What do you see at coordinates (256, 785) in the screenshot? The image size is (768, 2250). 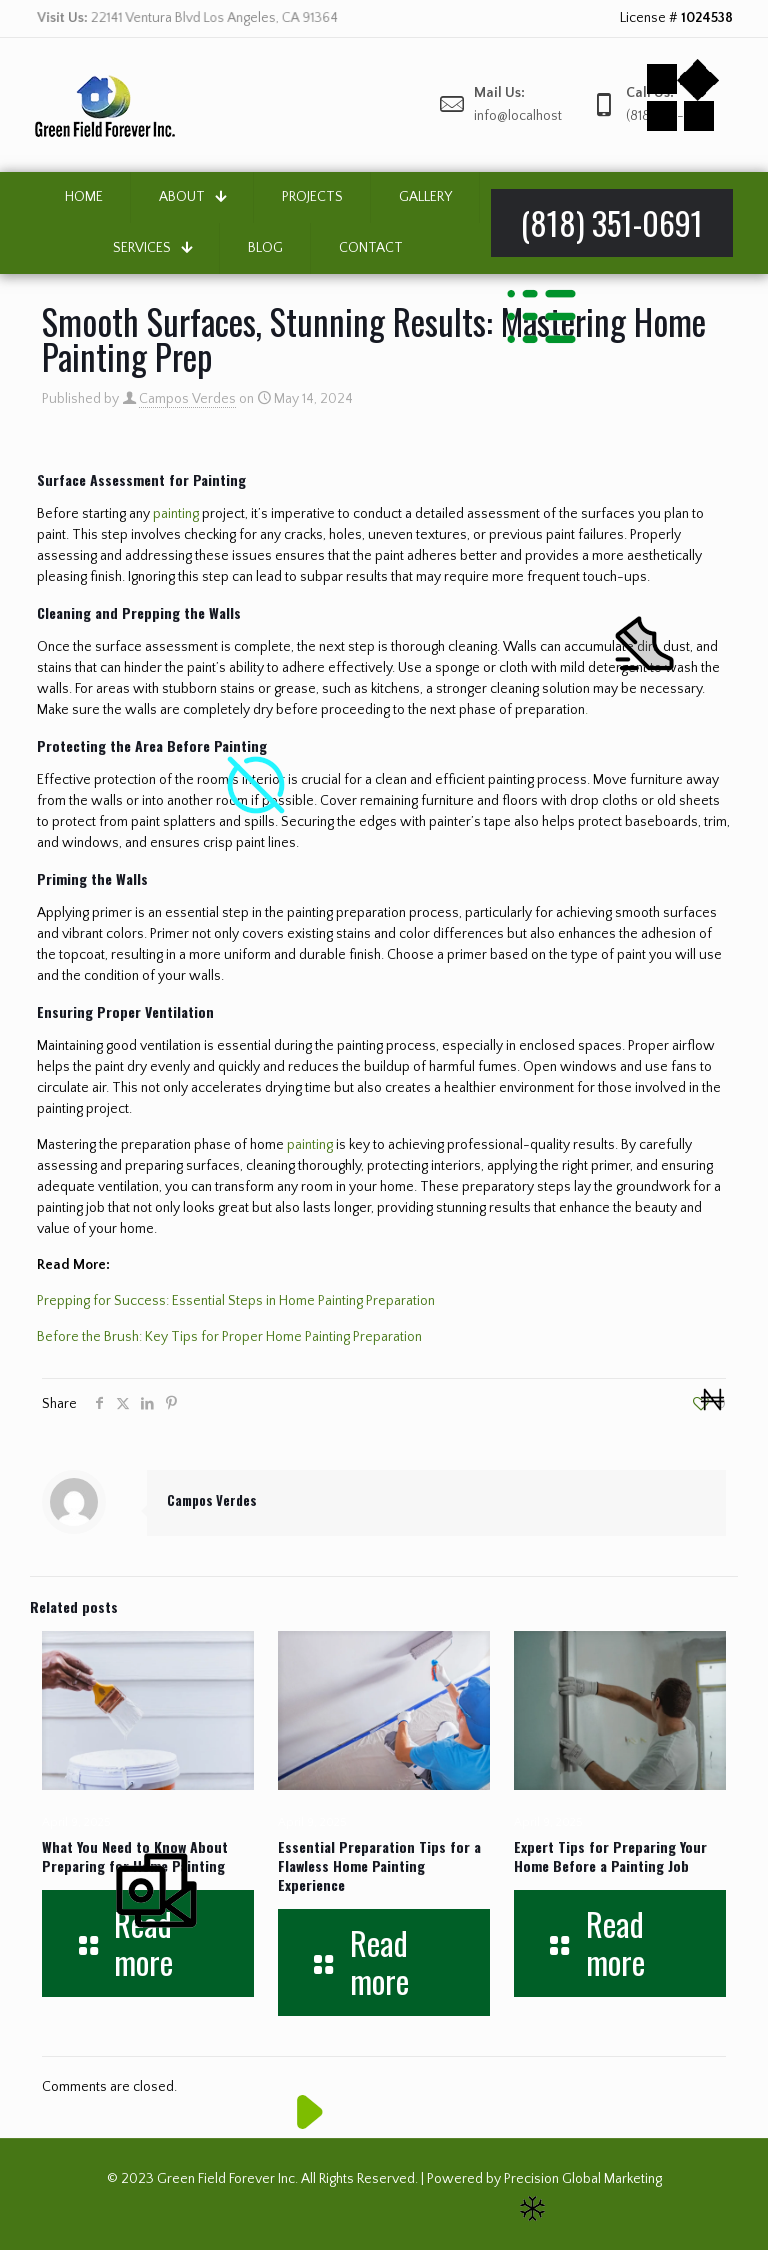 I see `indicates a disabled or inactive state` at bounding box center [256, 785].